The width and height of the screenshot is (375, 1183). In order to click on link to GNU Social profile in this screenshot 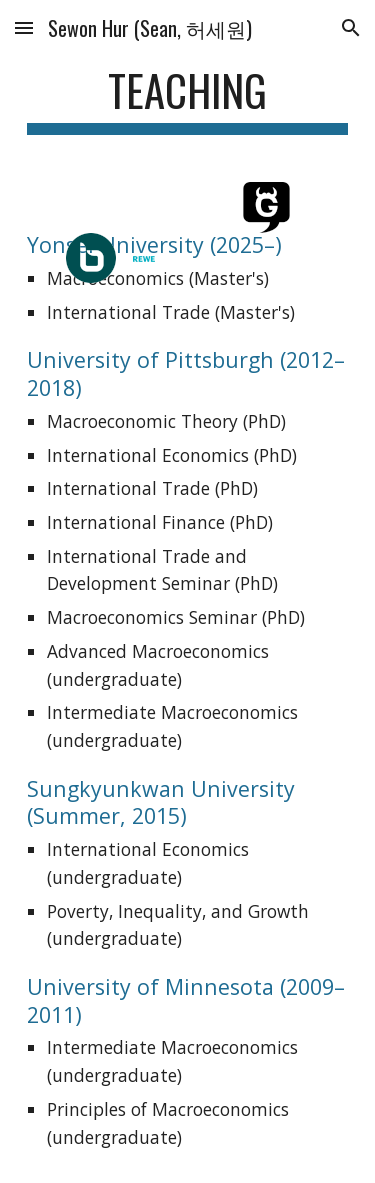, I will do `click(266, 207)`.